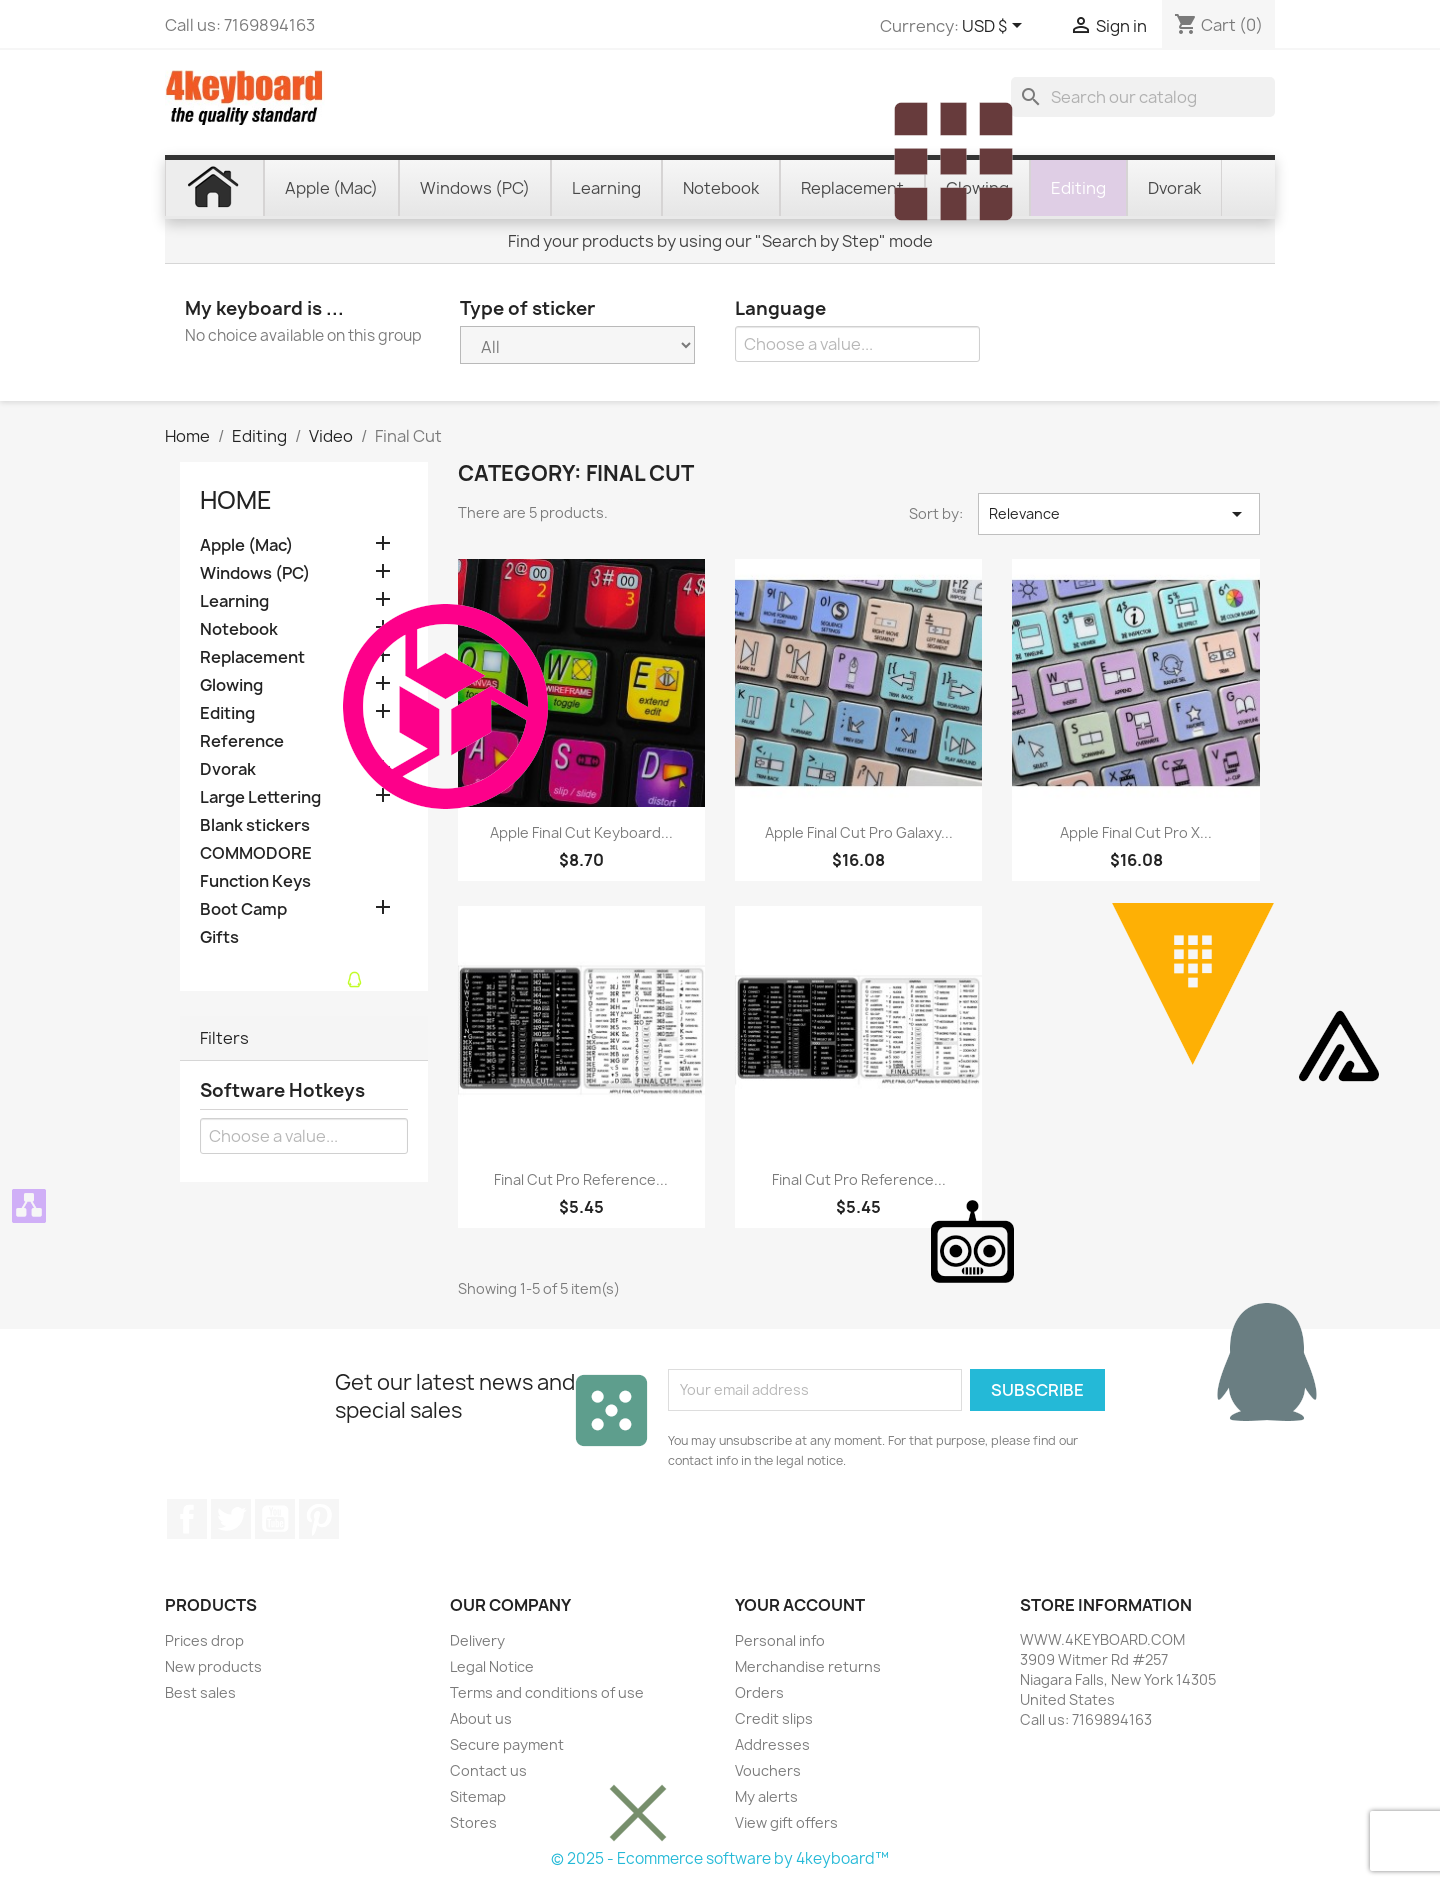 This screenshot has width=1440, height=1885. Describe the element at coordinates (611, 1410) in the screenshot. I see `randomize or shuffle content` at that location.